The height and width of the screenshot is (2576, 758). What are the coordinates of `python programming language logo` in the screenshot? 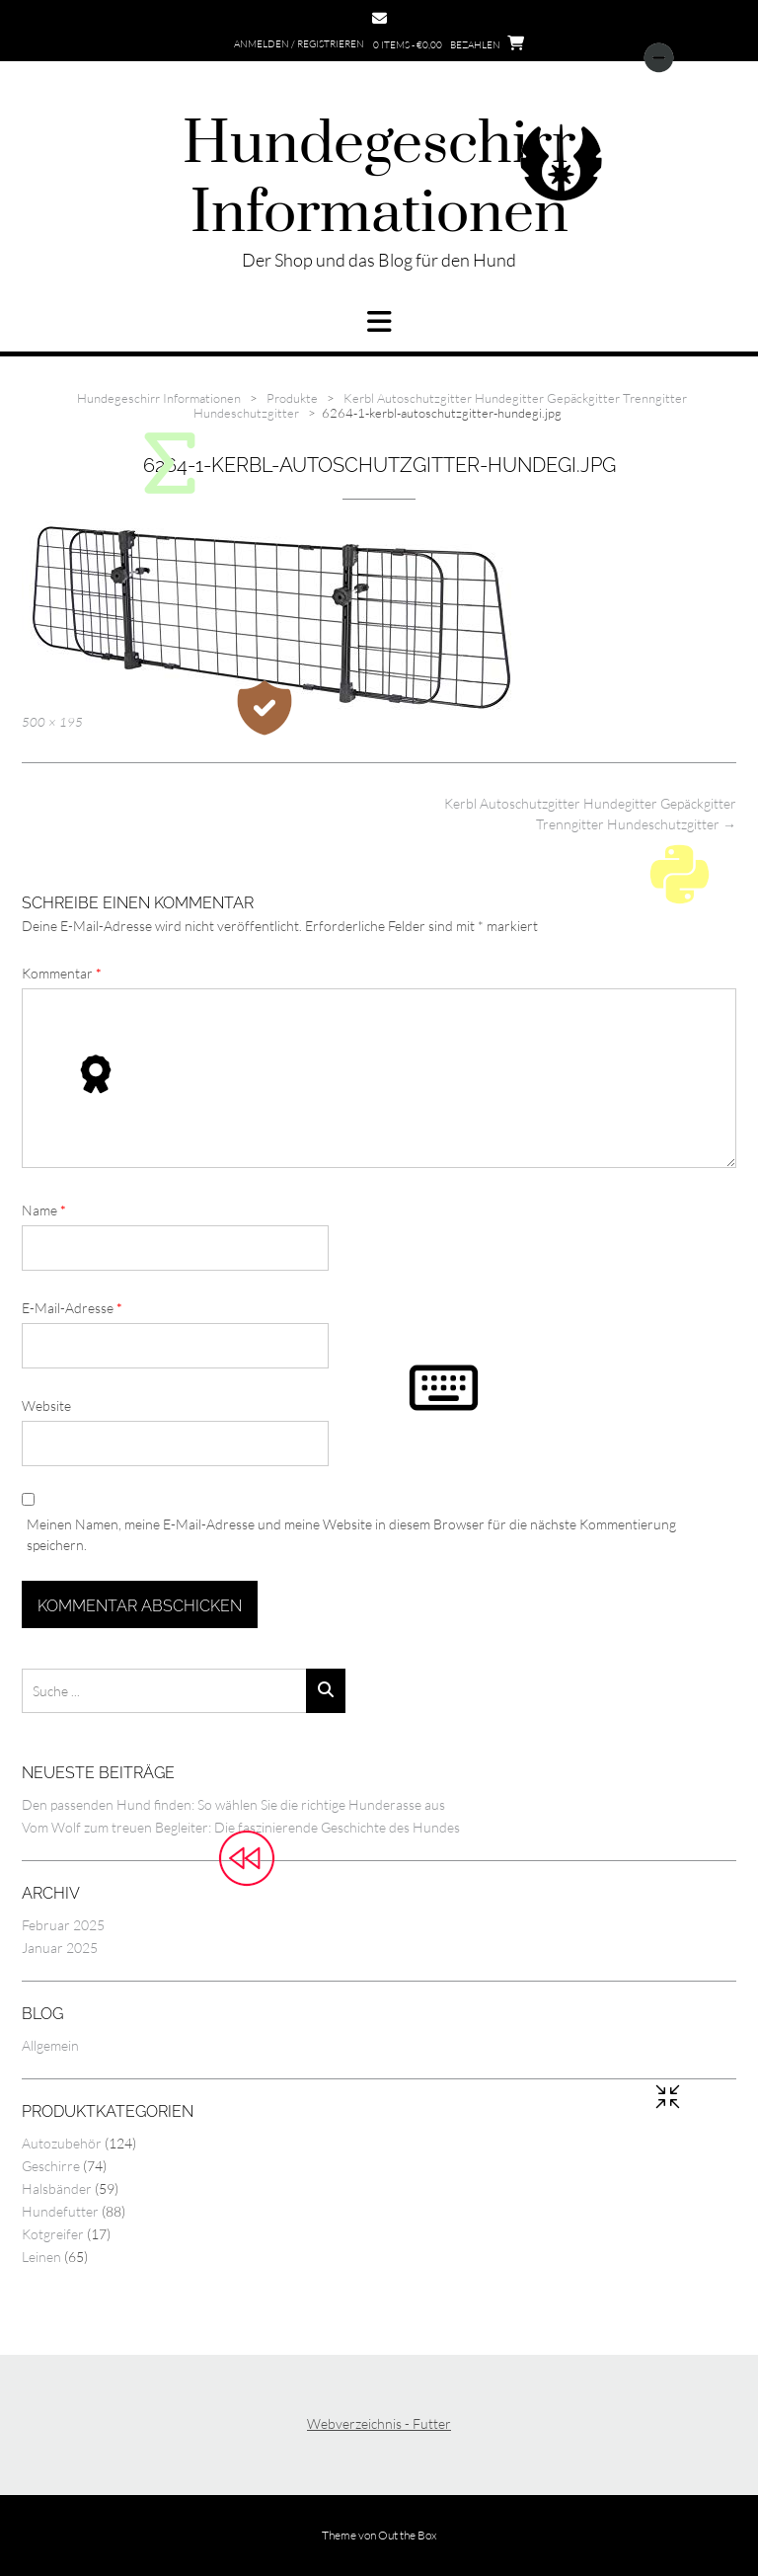 It's located at (679, 874).